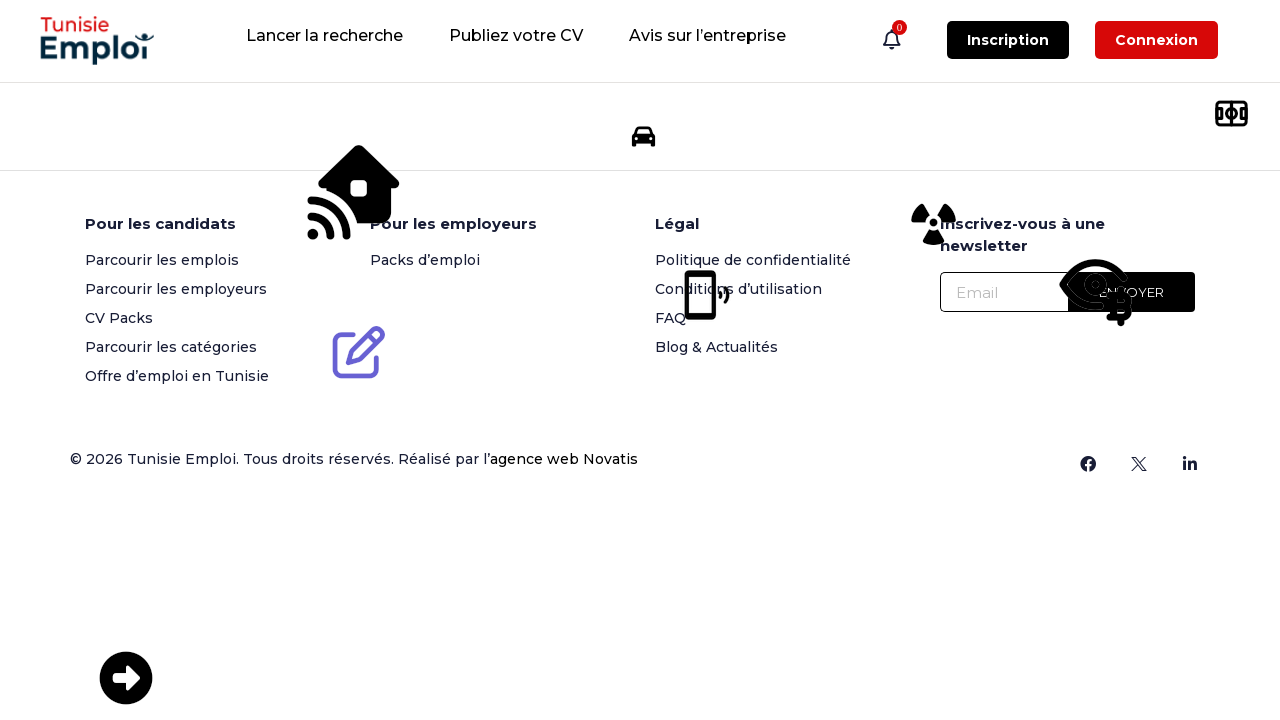 Image resolution: width=1280 pixels, height=720 pixels. I want to click on access vehicle or driving settings, so click(643, 136).